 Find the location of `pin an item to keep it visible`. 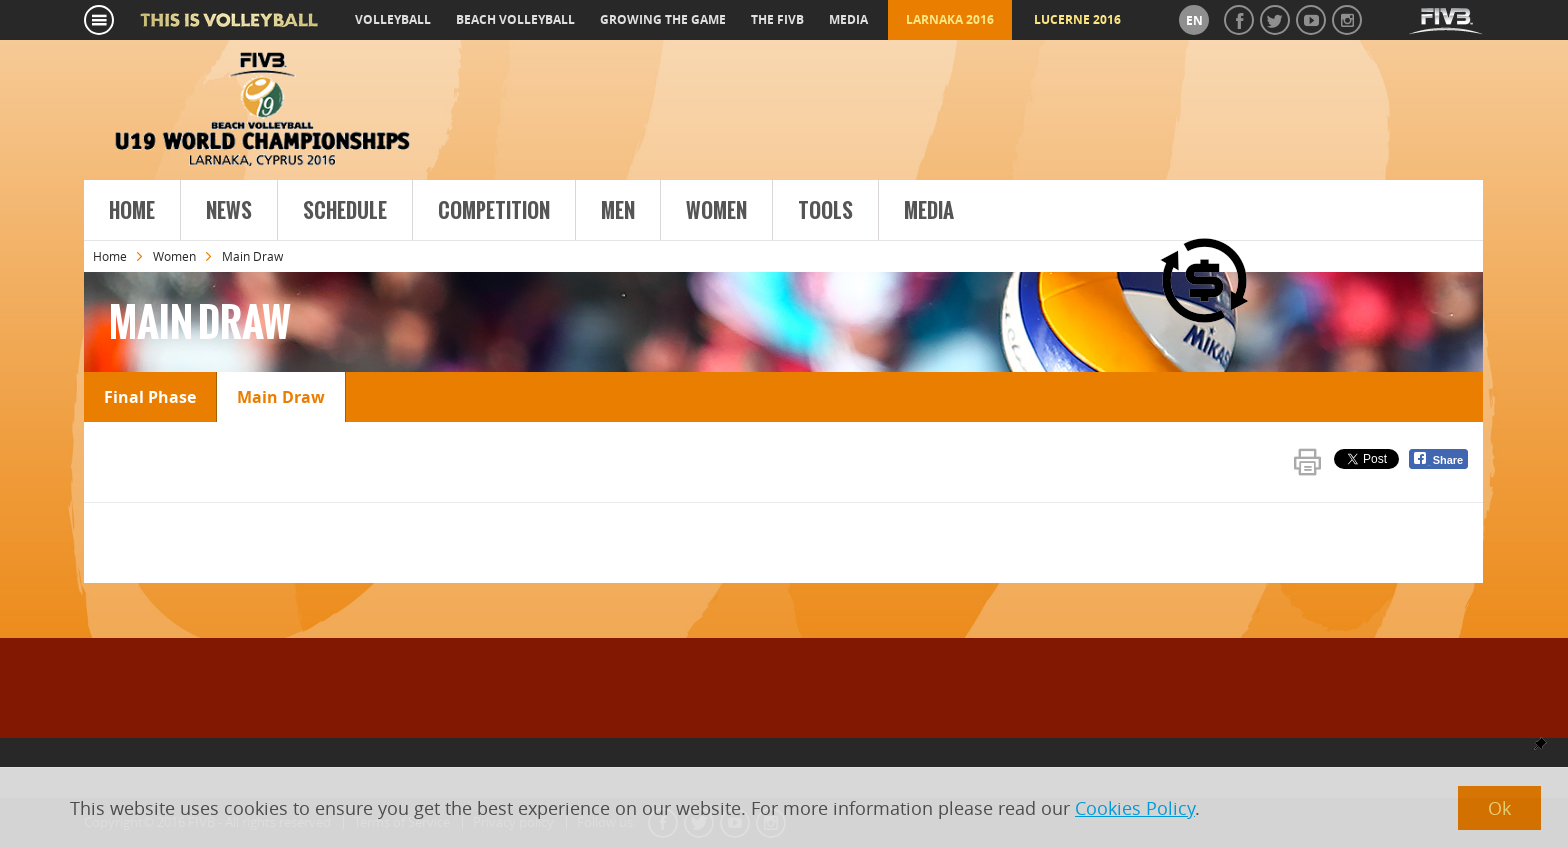

pin an item to keep it visible is located at coordinates (1540, 744).